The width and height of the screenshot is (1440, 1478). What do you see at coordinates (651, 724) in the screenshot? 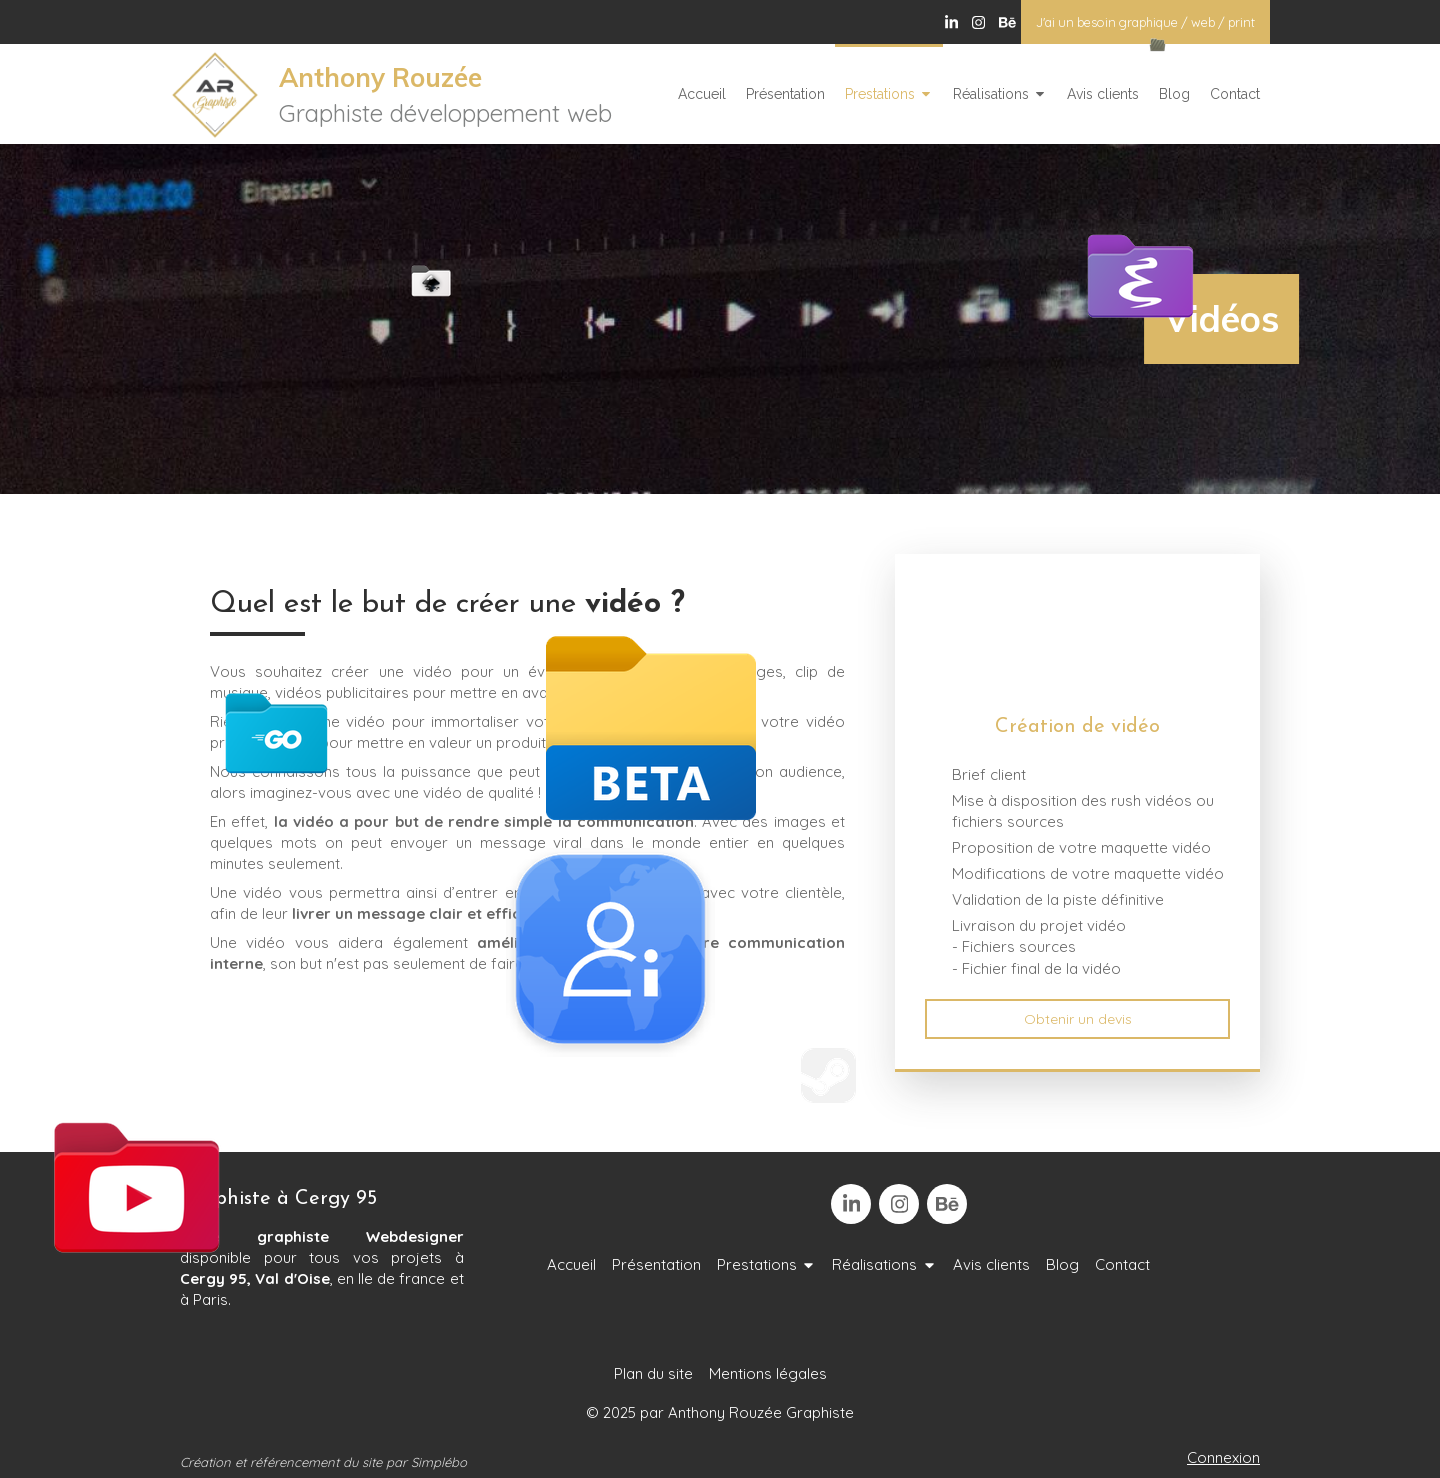
I see `folder containing beta or experimental features` at bounding box center [651, 724].